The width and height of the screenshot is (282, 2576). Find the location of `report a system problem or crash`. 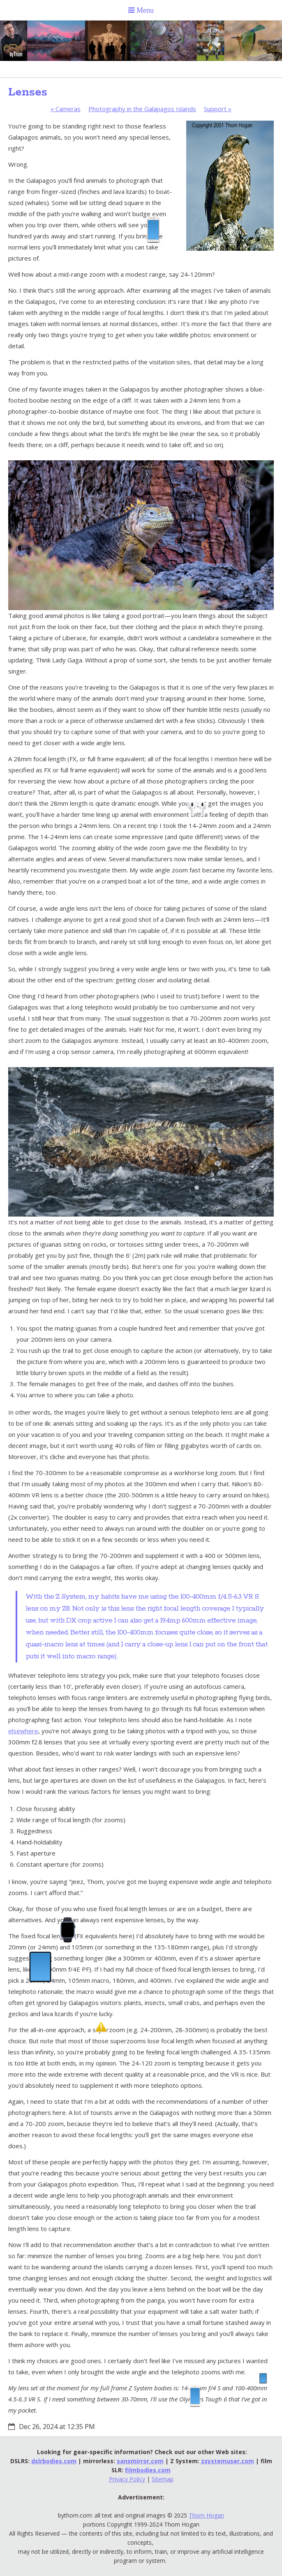

report a system problem or crash is located at coordinates (101, 2027).